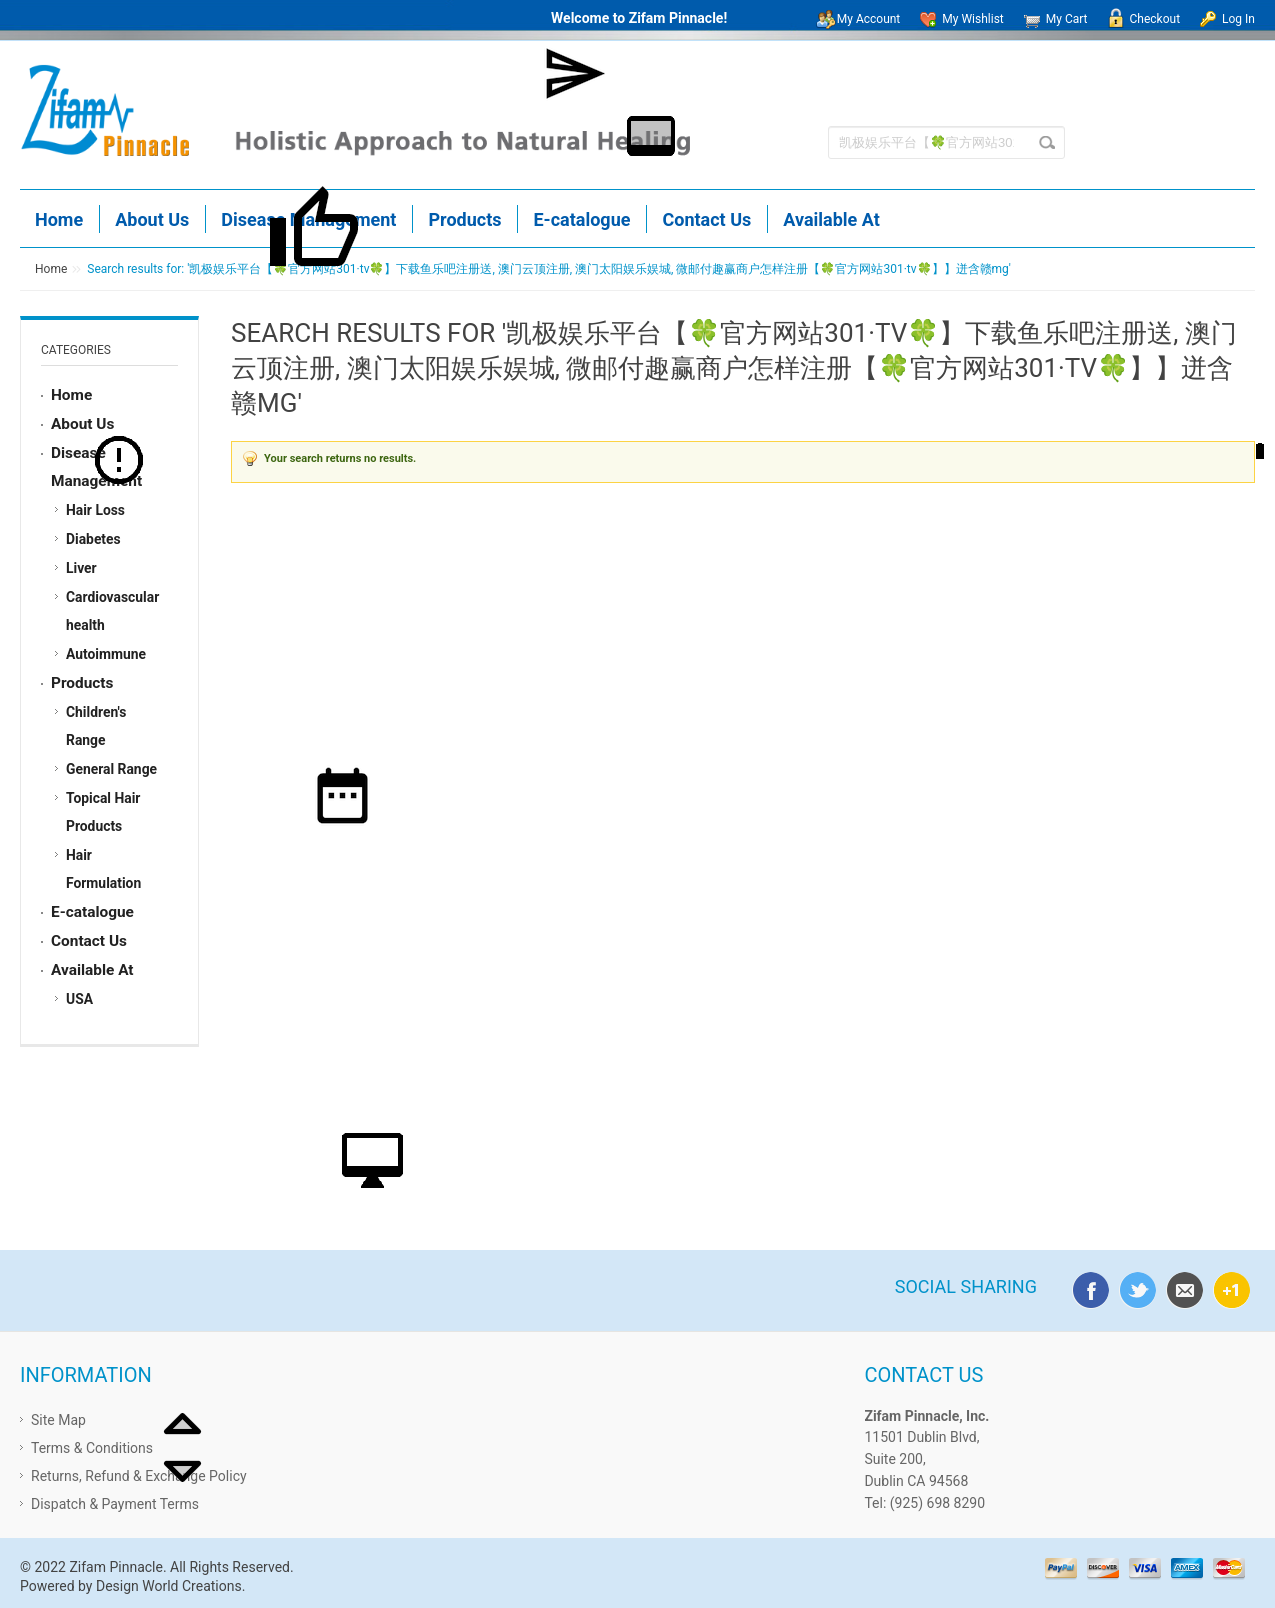 The image size is (1275, 1608). Describe the element at coordinates (574, 73) in the screenshot. I see `send a message or email` at that location.